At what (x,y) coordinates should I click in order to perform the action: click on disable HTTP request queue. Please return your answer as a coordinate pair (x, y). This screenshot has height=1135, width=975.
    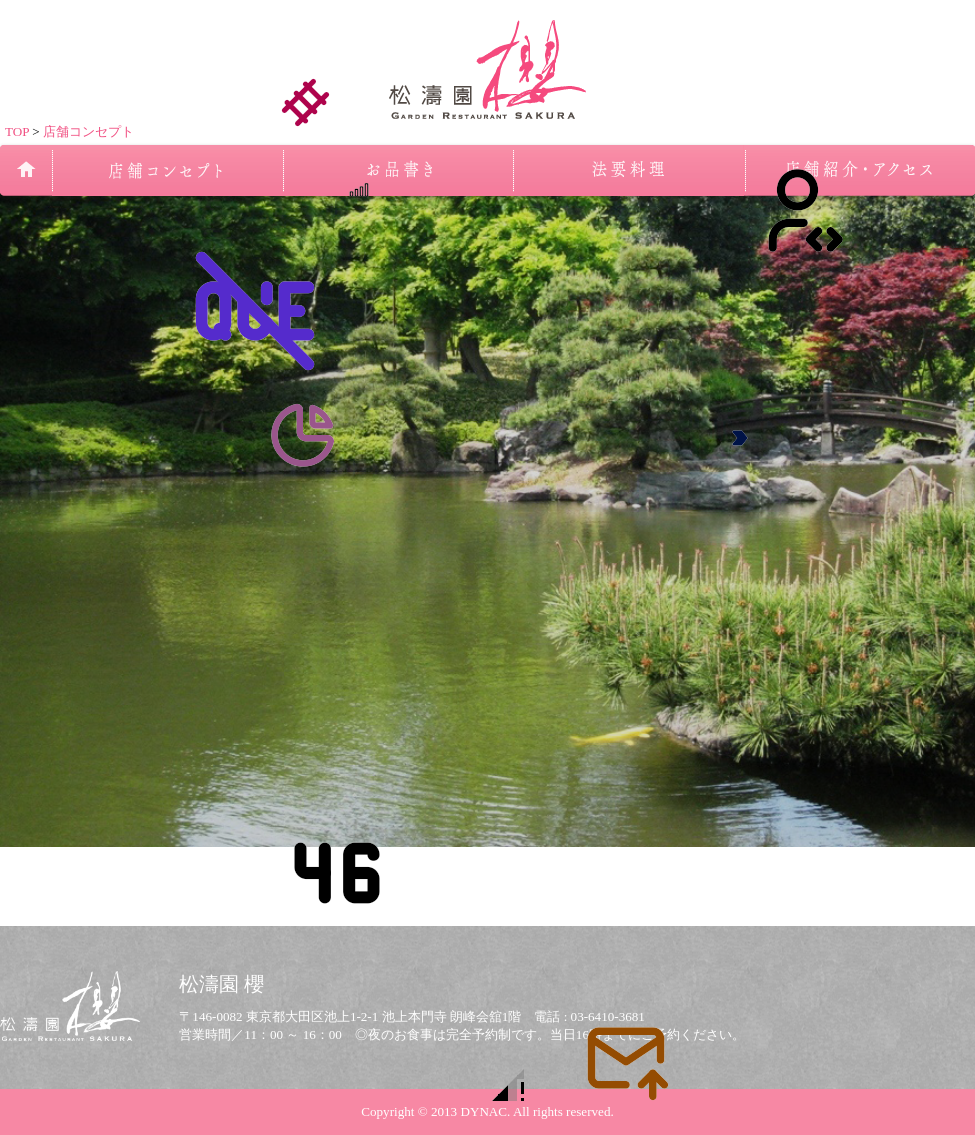
    Looking at the image, I should click on (255, 311).